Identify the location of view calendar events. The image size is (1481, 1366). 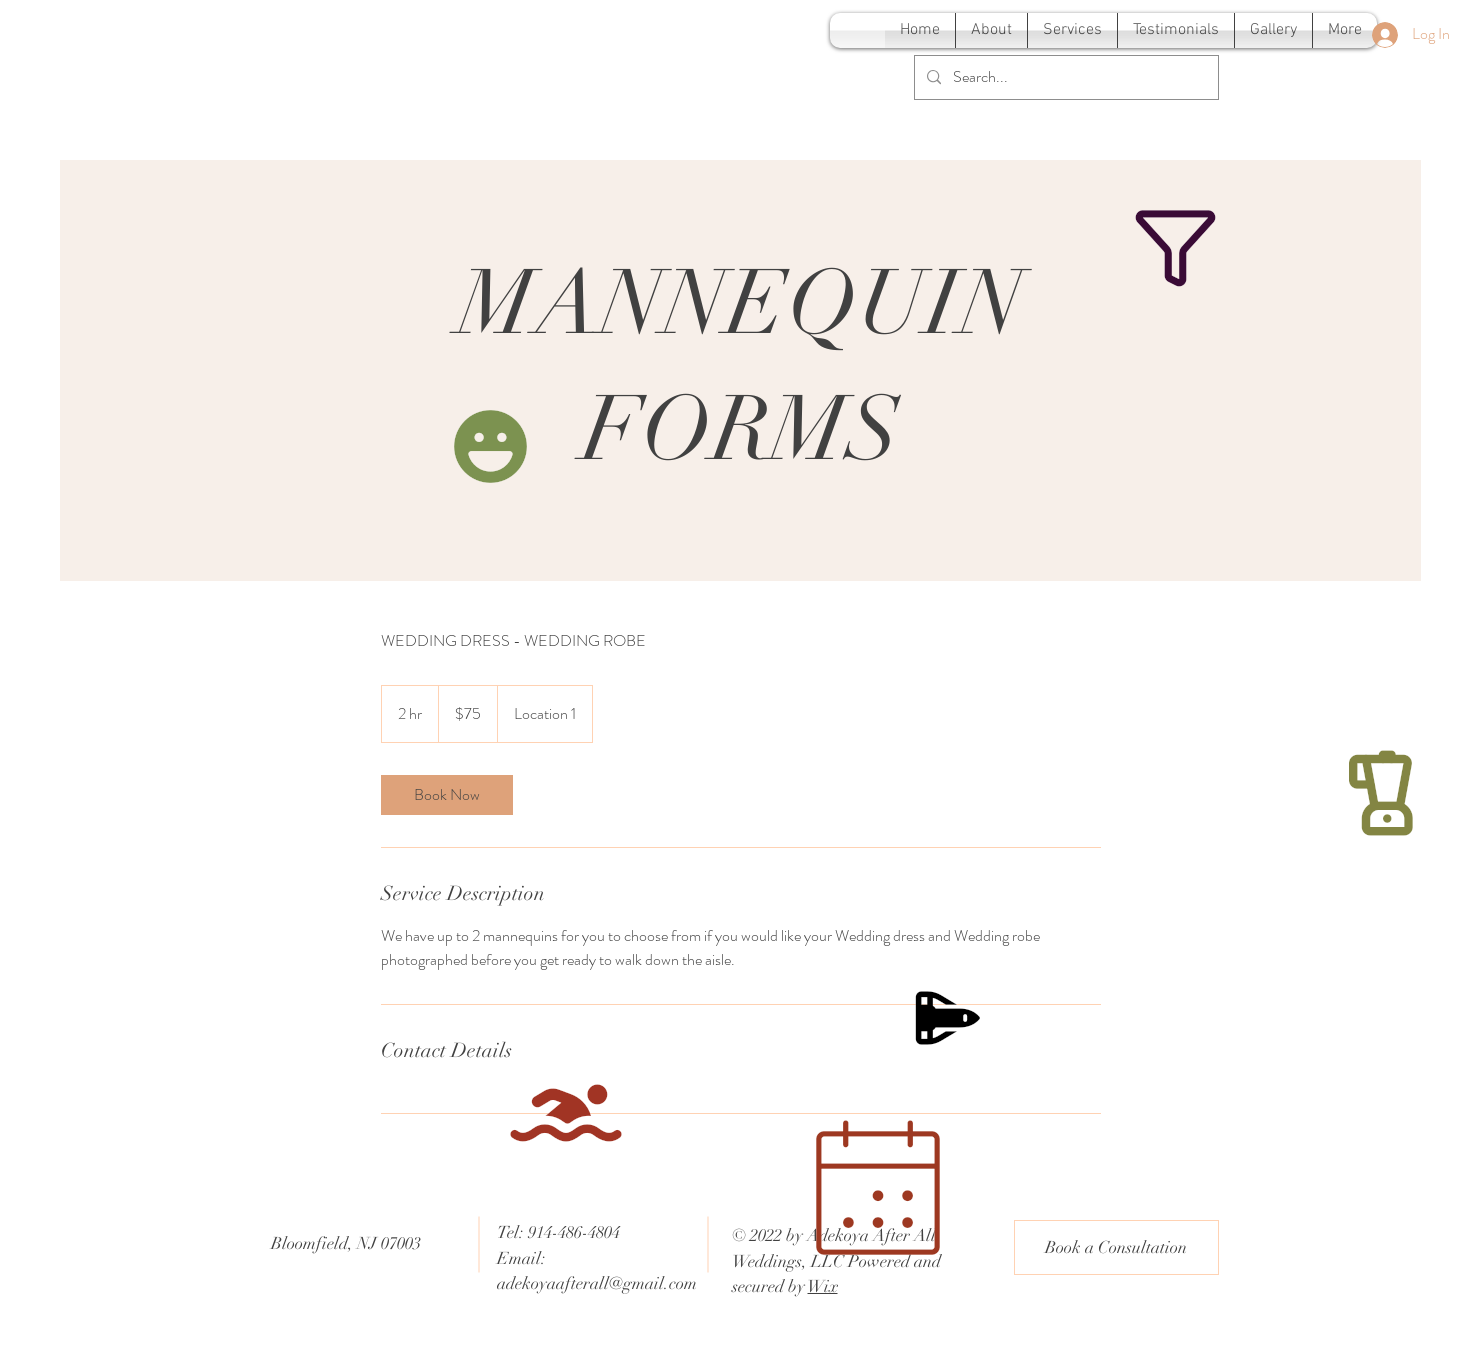
(878, 1193).